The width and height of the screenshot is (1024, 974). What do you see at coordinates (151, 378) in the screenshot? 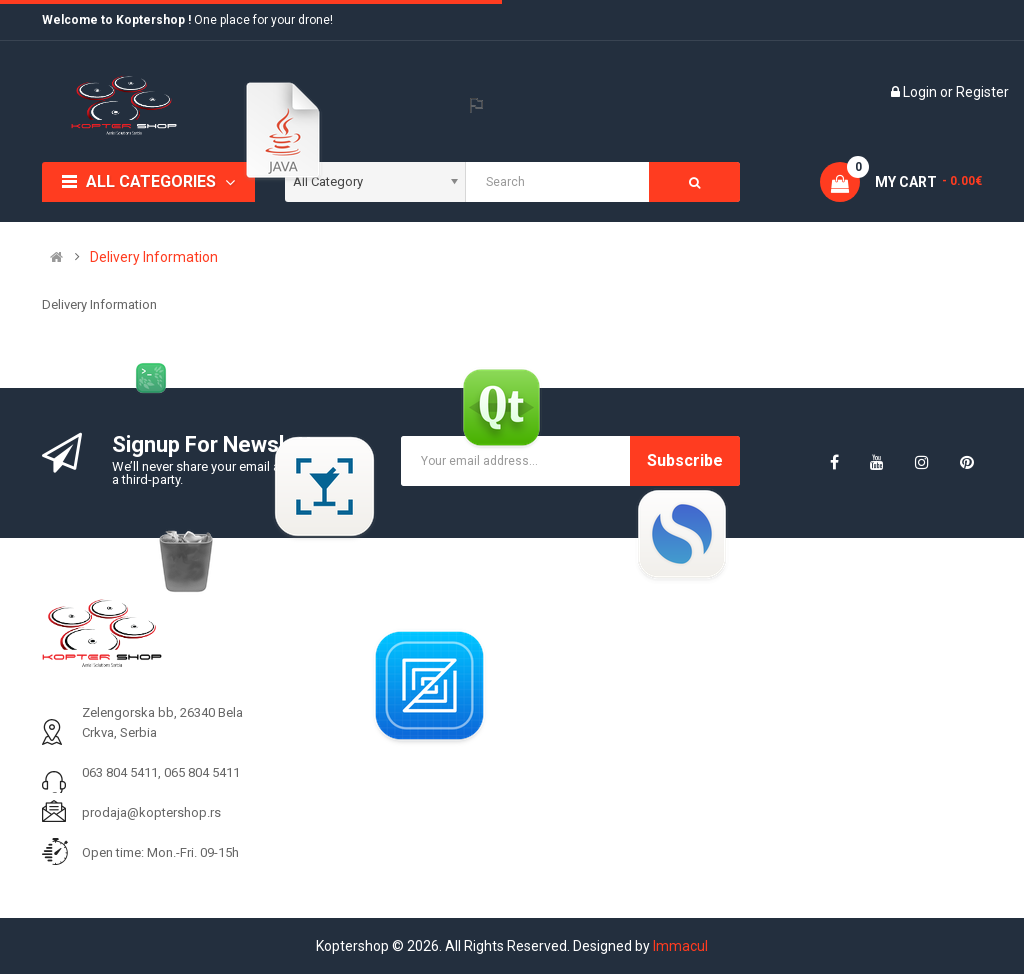
I see `open ptyxis terminal emulator` at bounding box center [151, 378].